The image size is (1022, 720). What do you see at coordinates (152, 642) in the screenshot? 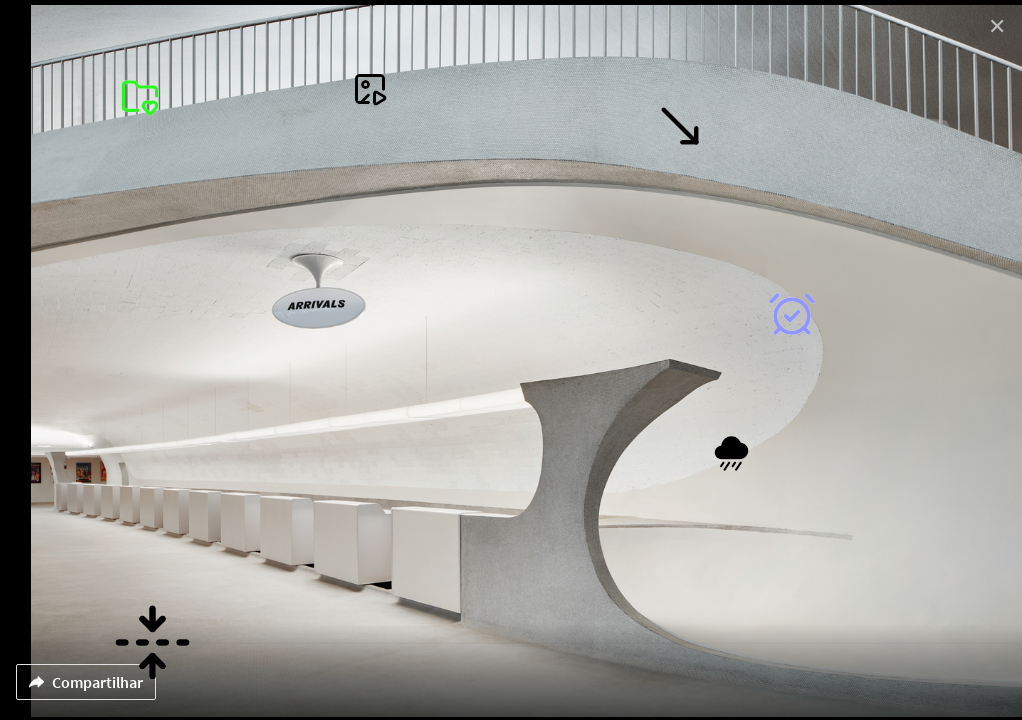
I see `collapse content vertically` at bounding box center [152, 642].